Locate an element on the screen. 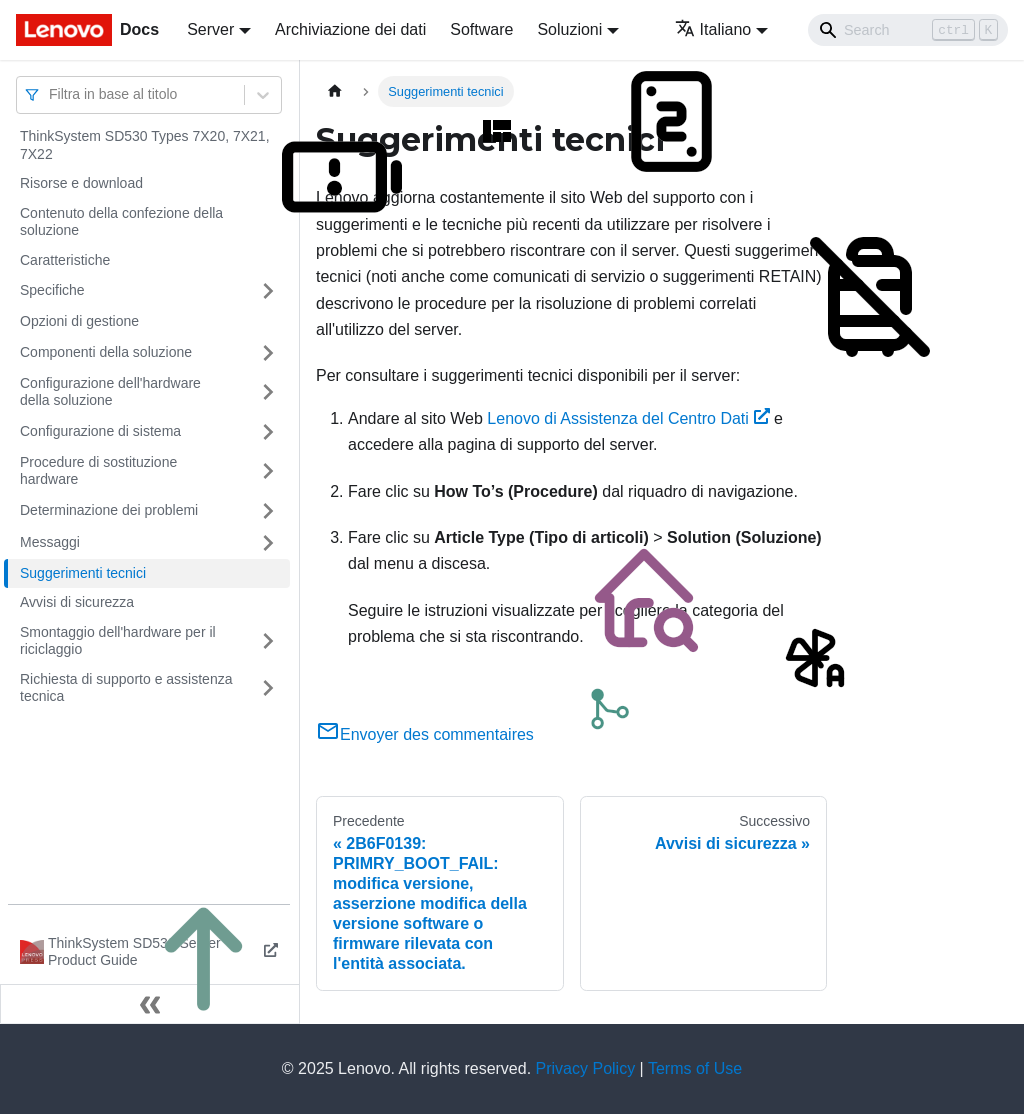 This screenshot has width=1024, height=1114. no luggage allowed is located at coordinates (870, 297).